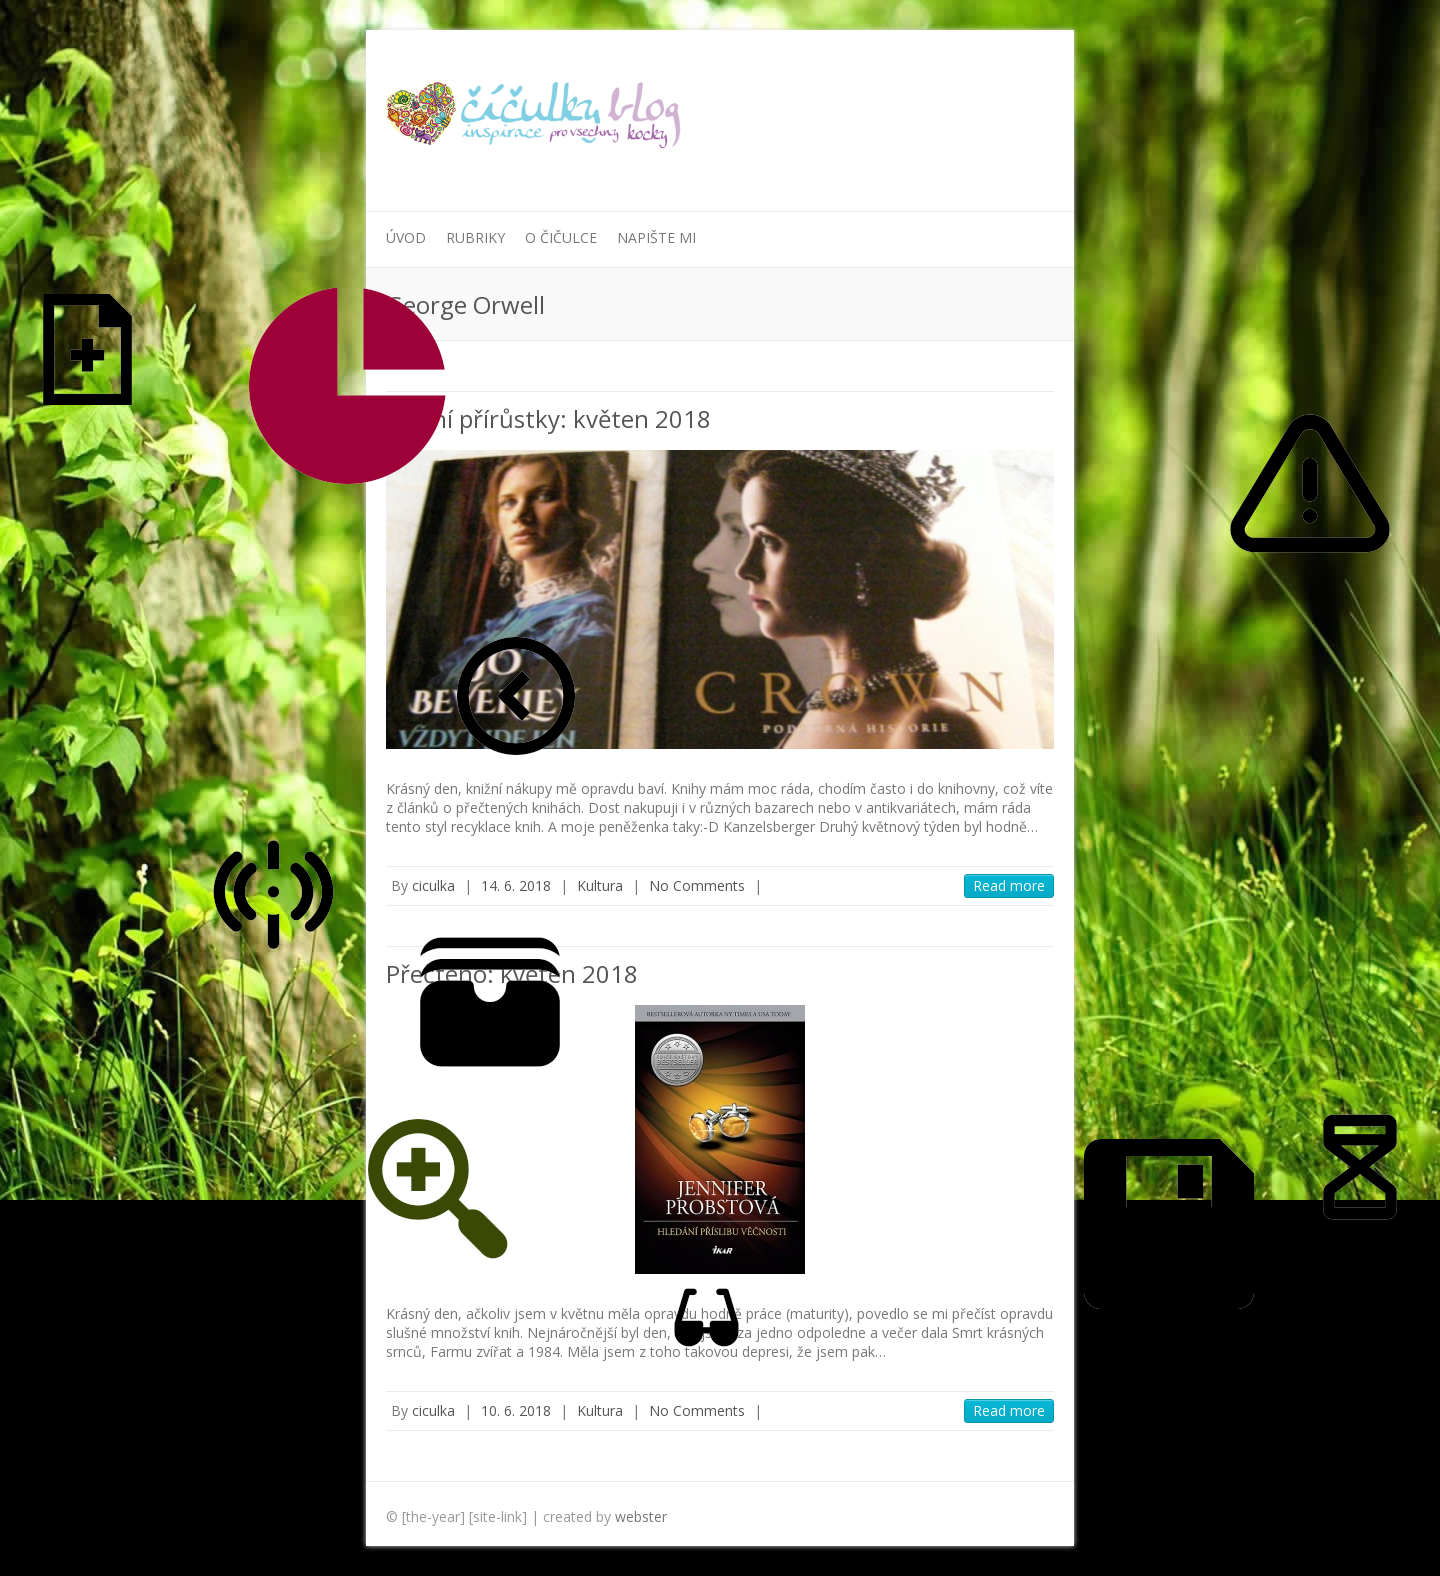  What do you see at coordinates (1310, 487) in the screenshot?
I see `indicates a warning or caution state` at bounding box center [1310, 487].